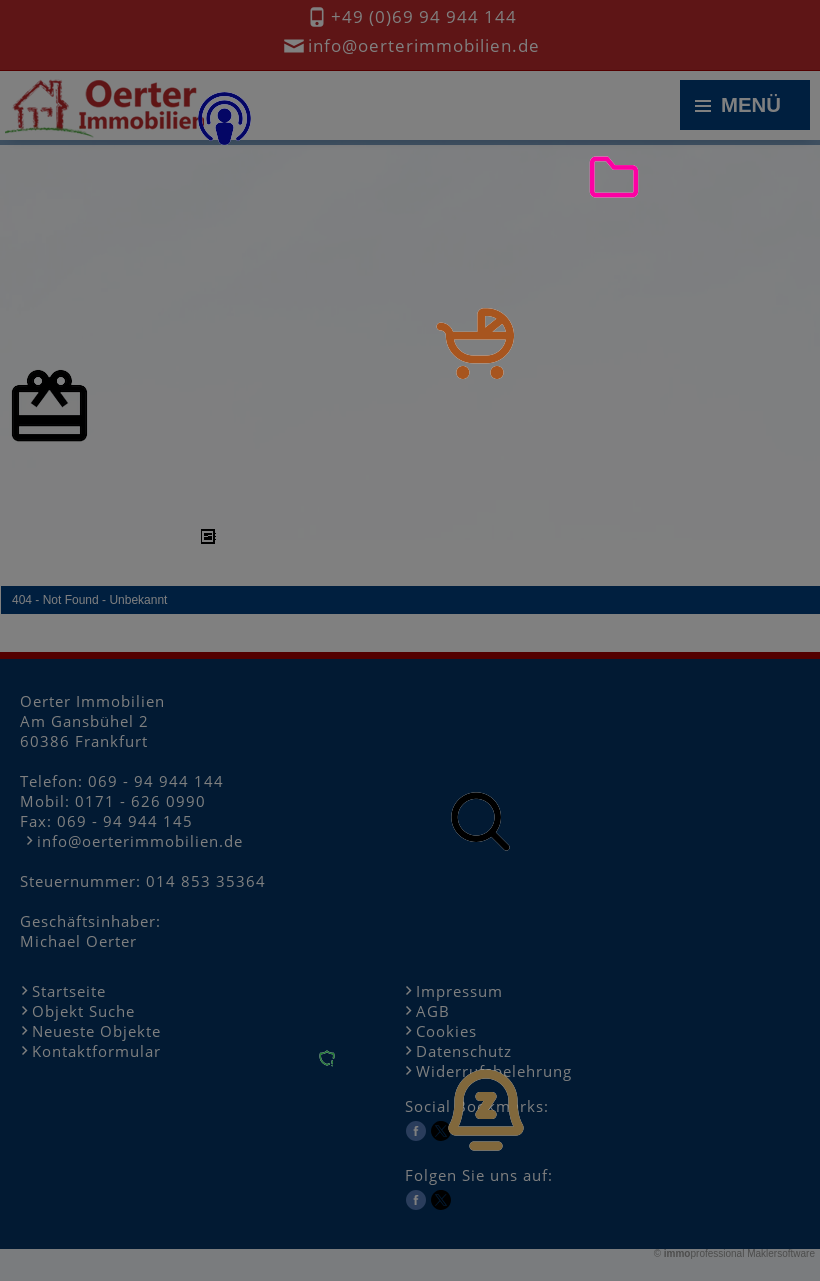  What do you see at coordinates (614, 177) in the screenshot?
I see `open file folder` at bounding box center [614, 177].